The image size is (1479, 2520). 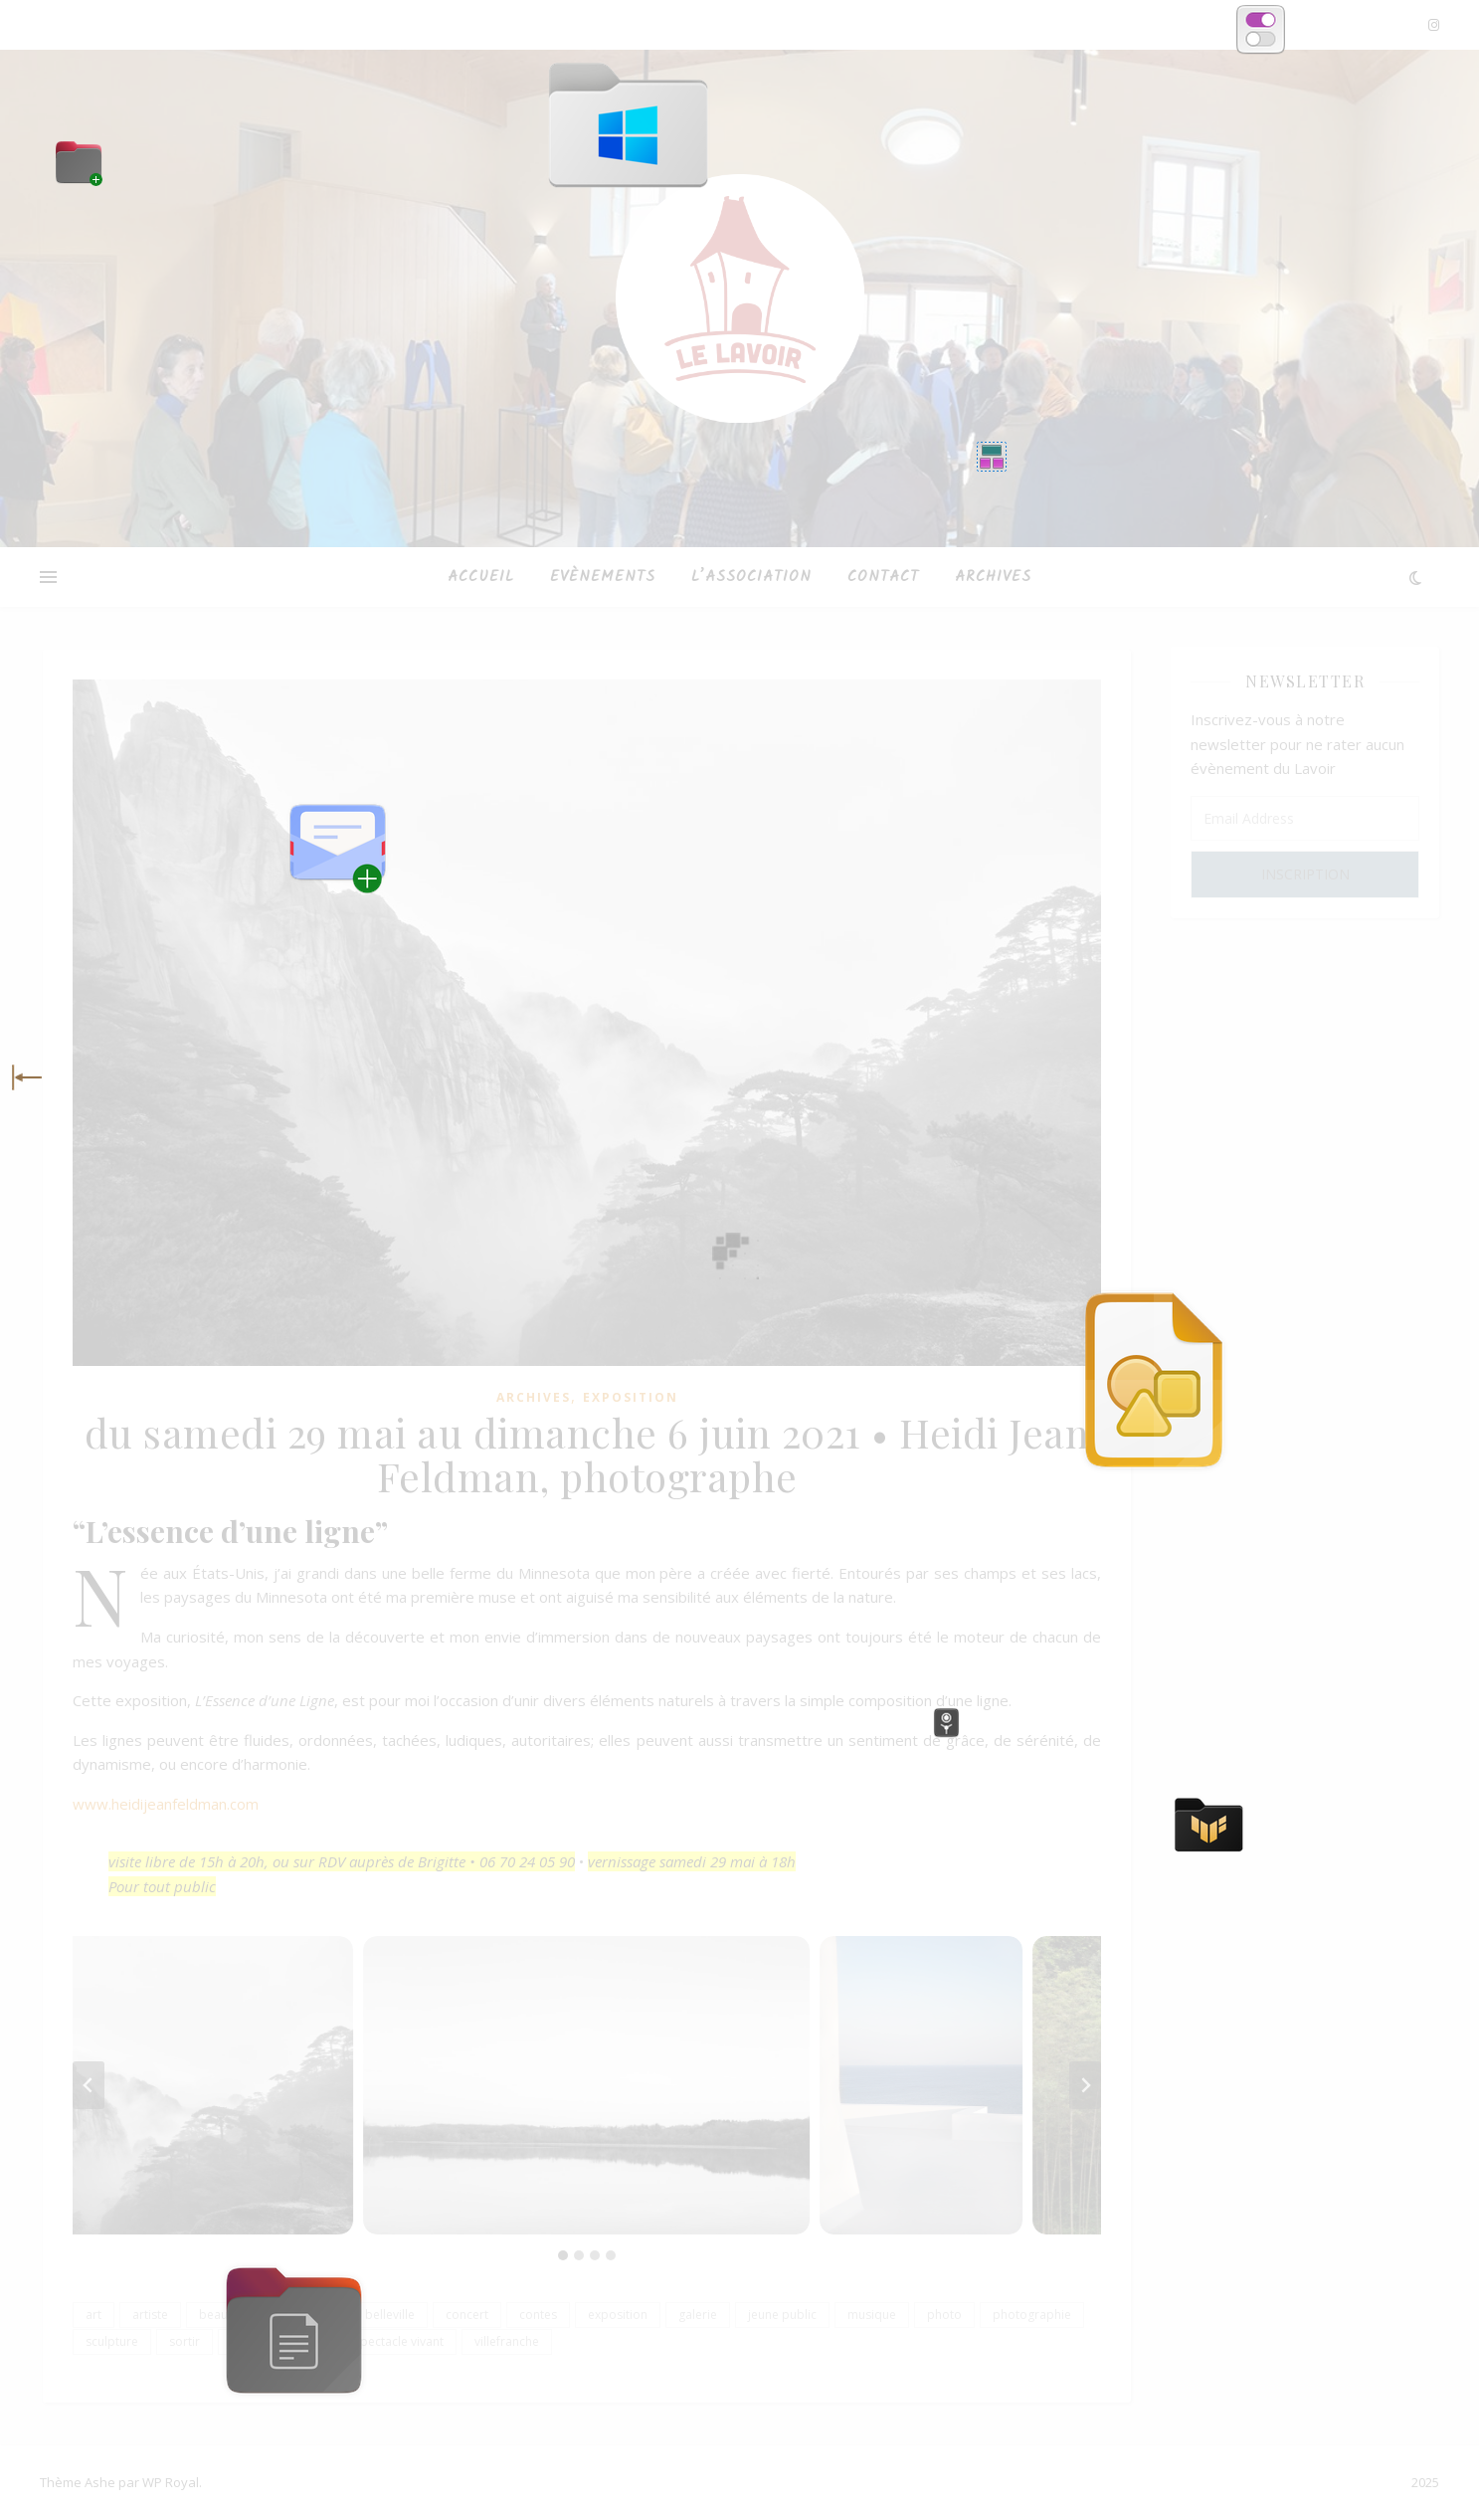 What do you see at coordinates (1260, 29) in the screenshot?
I see `open system tweaks or settings customization` at bounding box center [1260, 29].